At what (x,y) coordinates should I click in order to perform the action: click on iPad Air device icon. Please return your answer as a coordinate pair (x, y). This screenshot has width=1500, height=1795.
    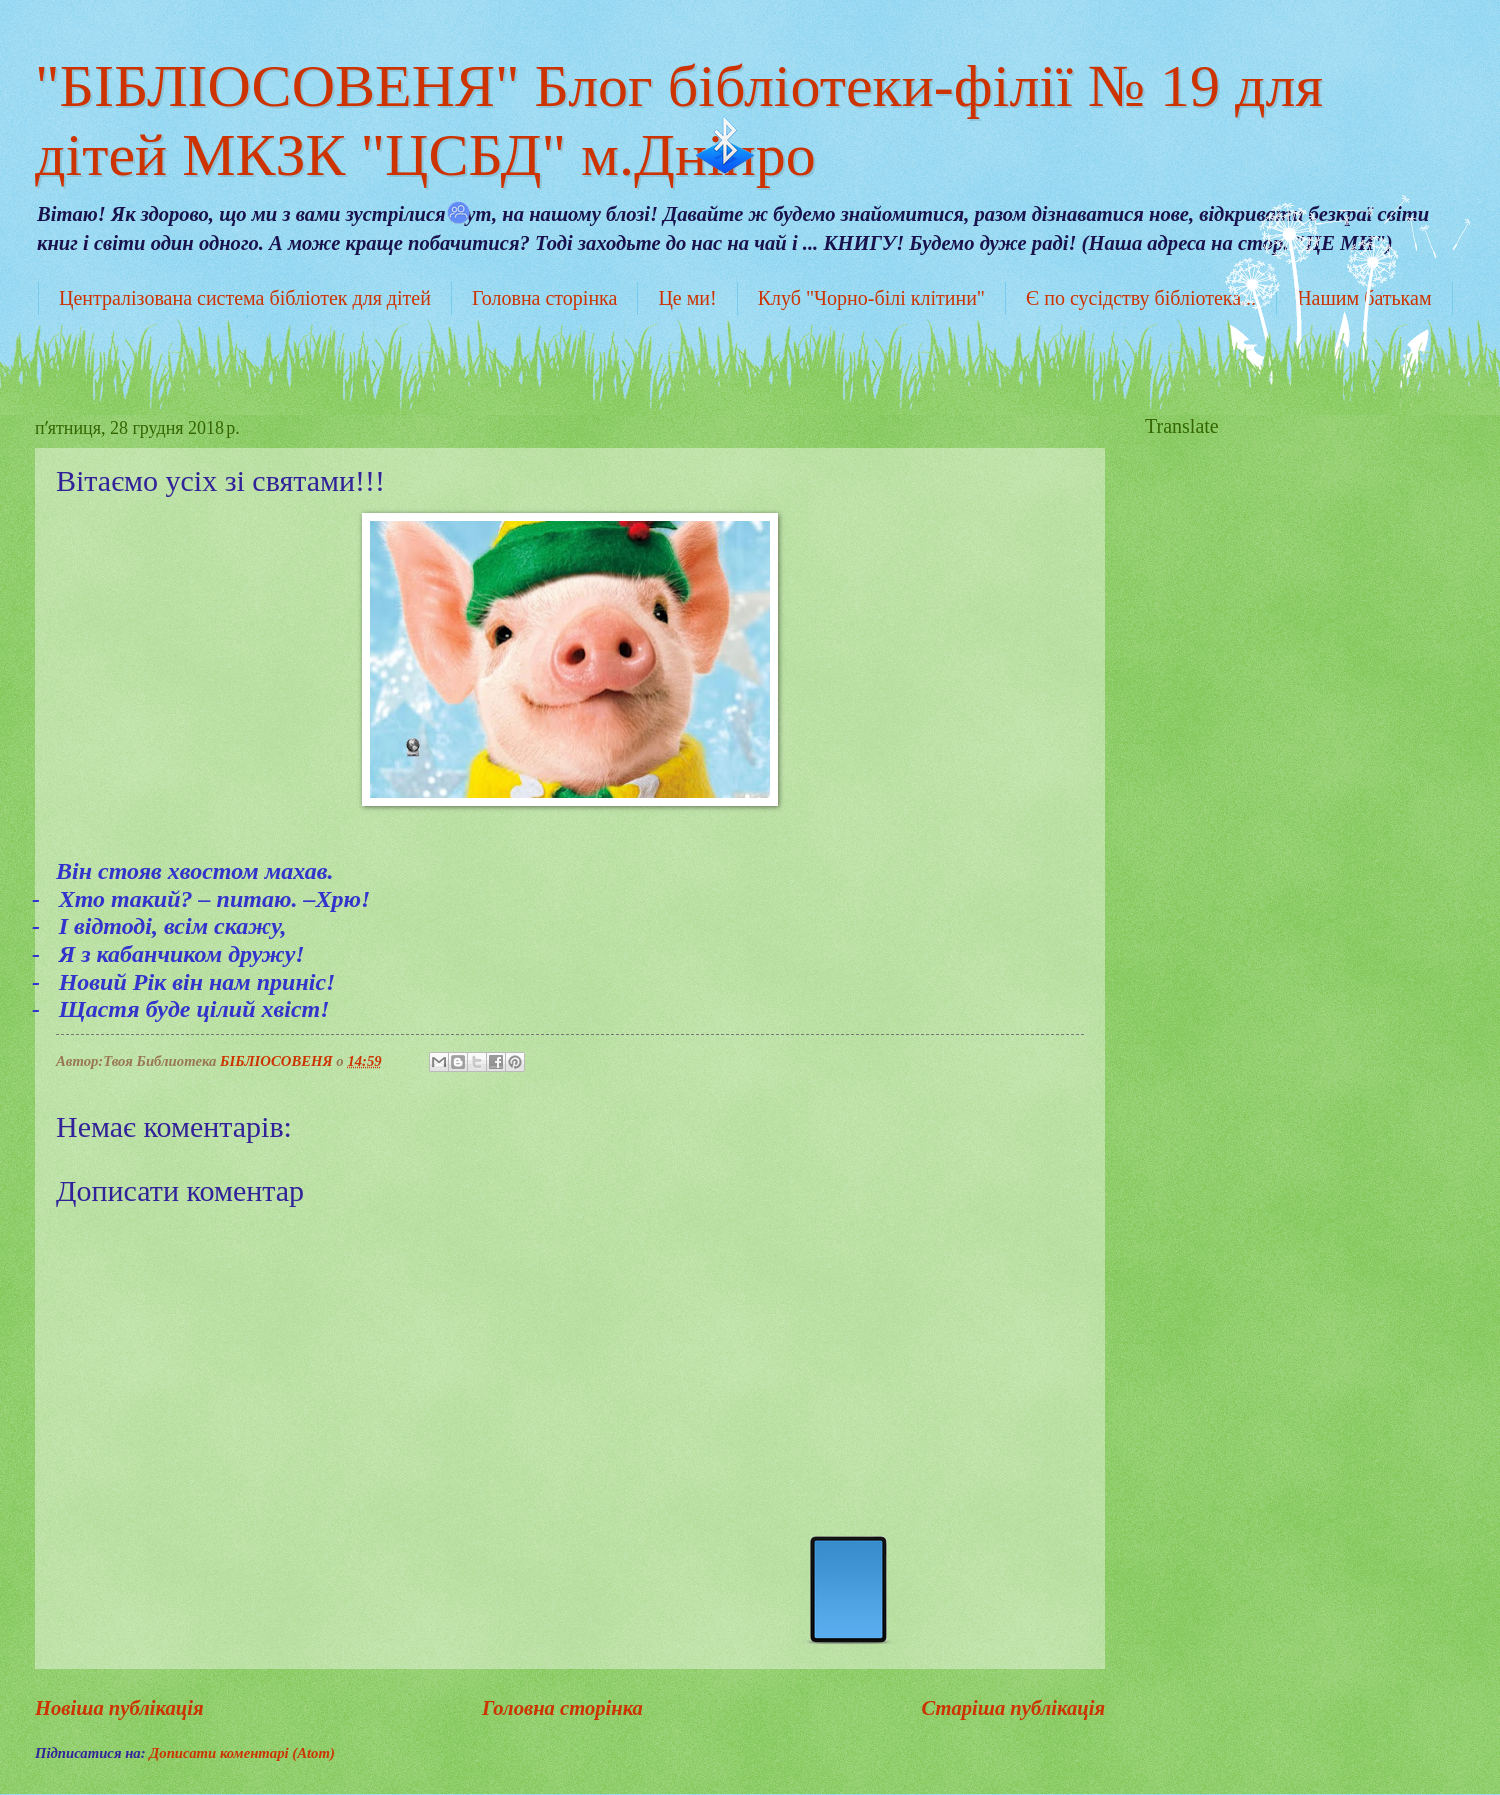
    Looking at the image, I should click on (848, 1590).